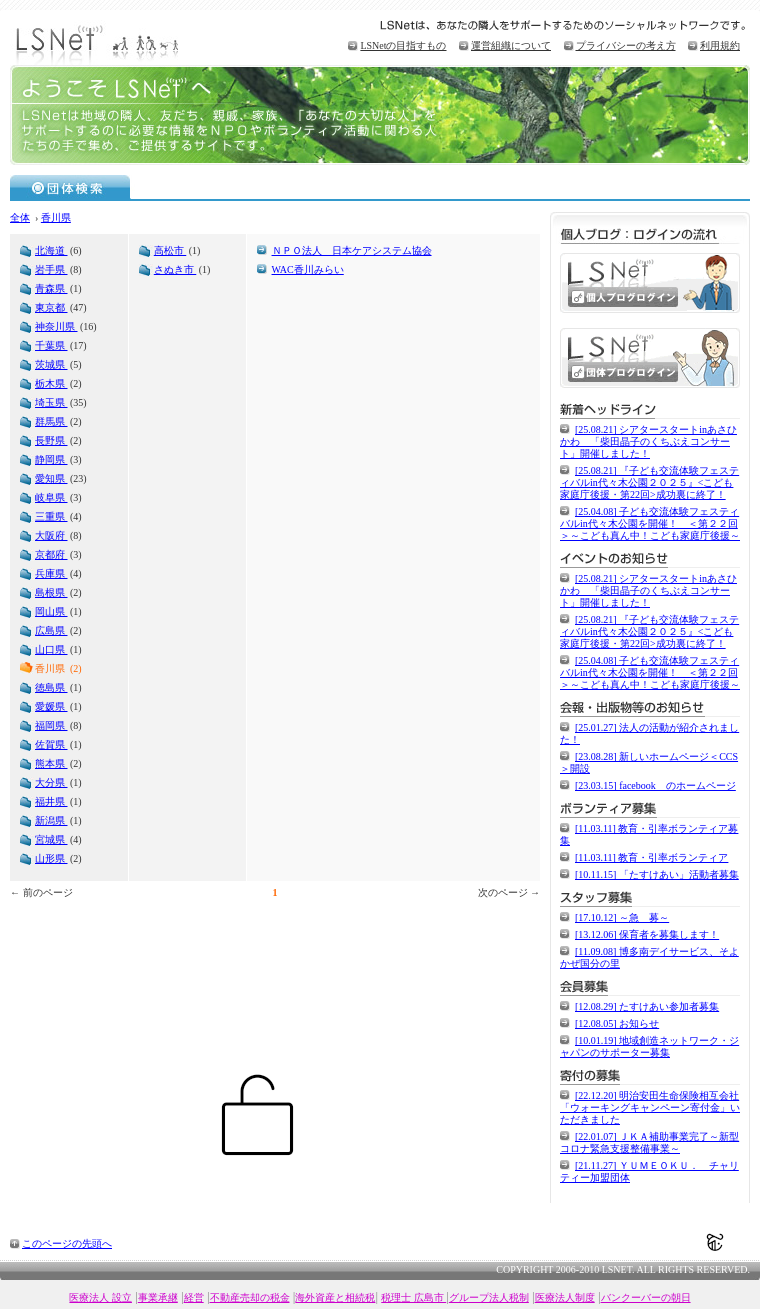 Image resolution: width=760 pixels, height=1309 pixels. Describe the element at coordinates (715, 1242) in the screenshot. I see `open The New York Times app` at that location.